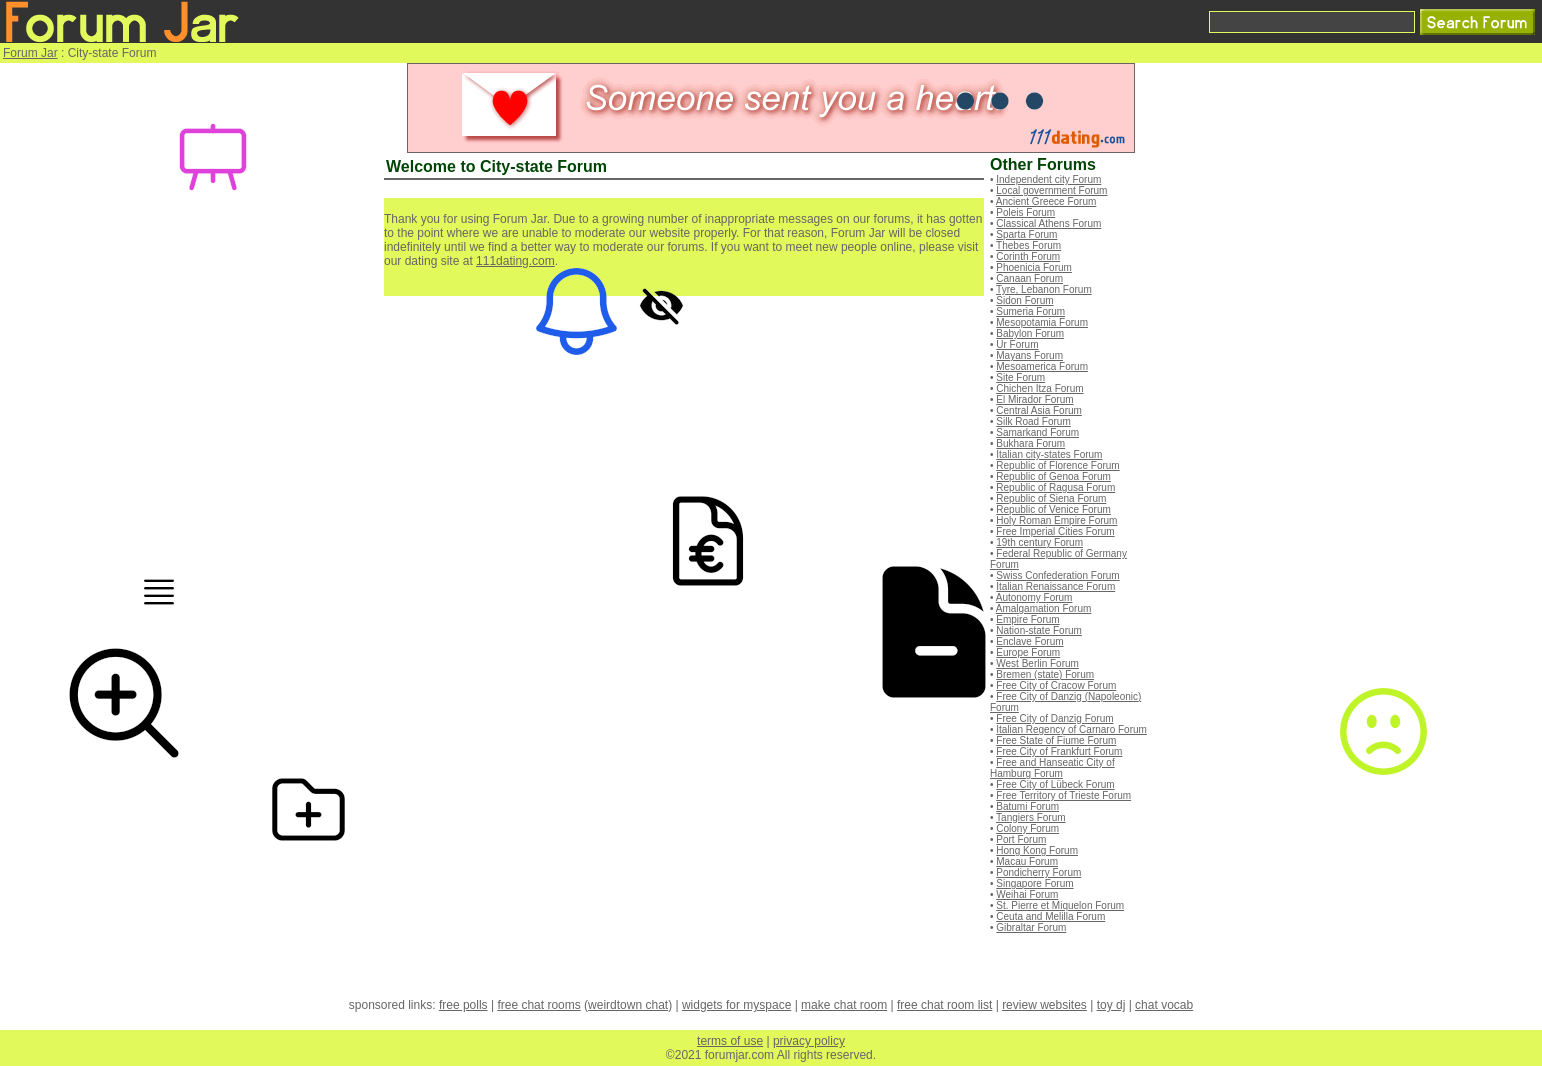  What do you see at coordinates (934, 632) in the screenshot?
I see `remove content from a document` at bounding box center [934, 632].